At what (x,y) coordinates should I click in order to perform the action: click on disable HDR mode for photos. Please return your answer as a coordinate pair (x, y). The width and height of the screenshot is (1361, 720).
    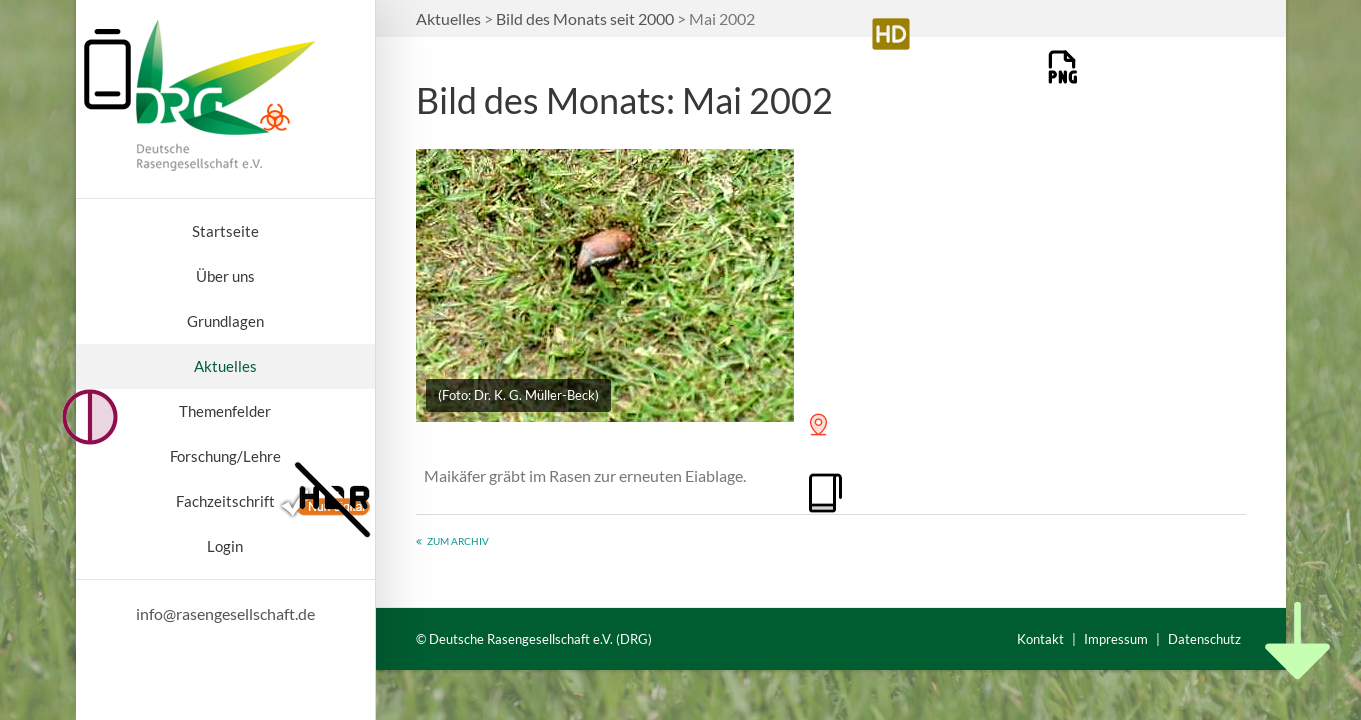
    Looking at the image, I should click on (334, 497).